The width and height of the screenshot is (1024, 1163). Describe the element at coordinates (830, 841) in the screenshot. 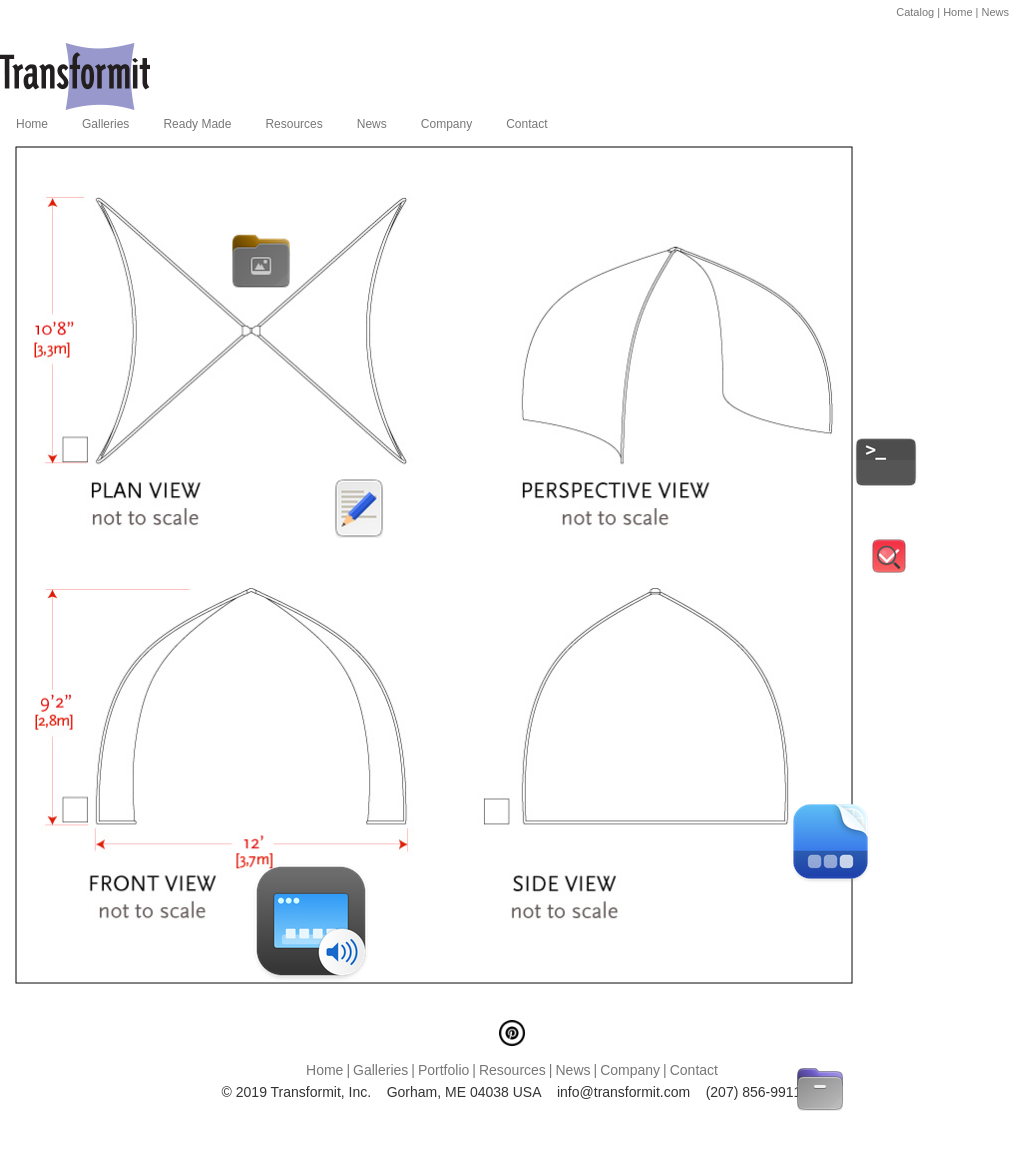

I see `access system tray settings and background applications` at that location.